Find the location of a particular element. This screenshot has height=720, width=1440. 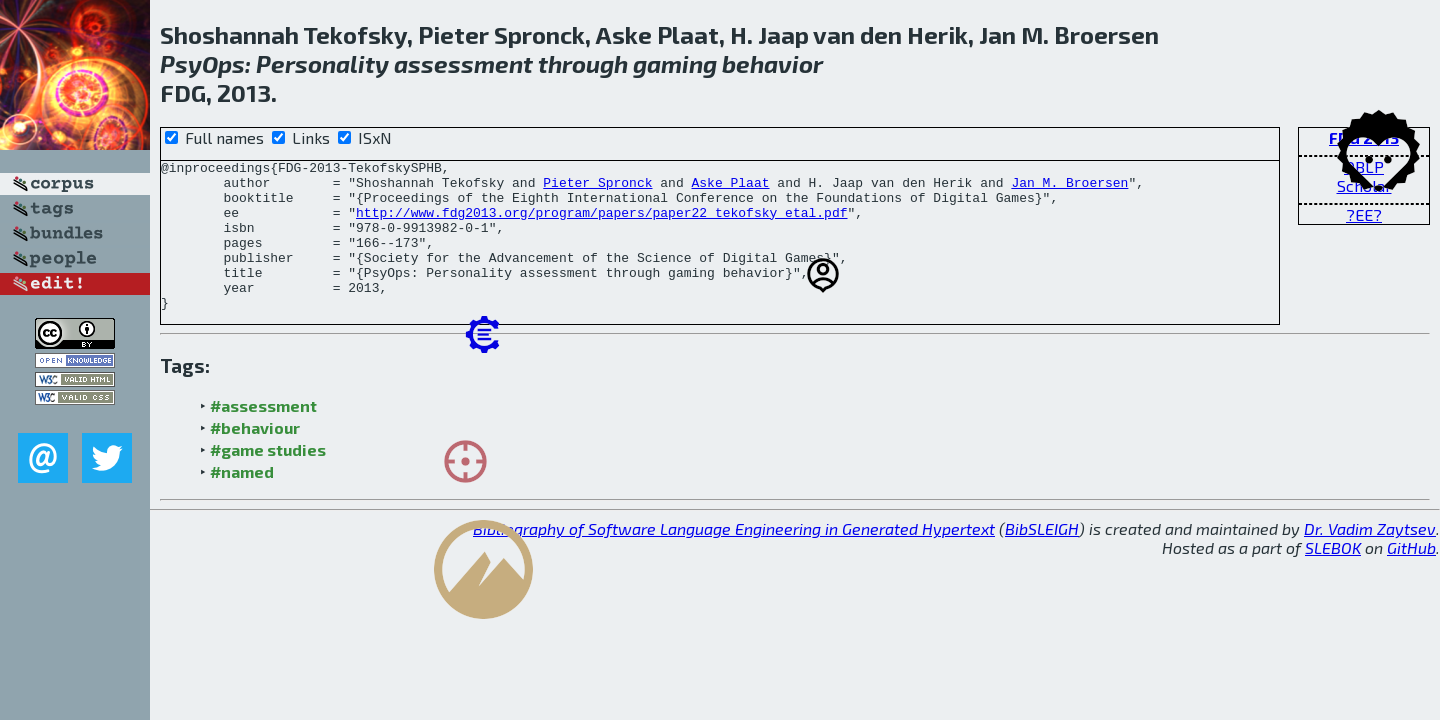

open HedgeDoc collaborative markdown editor is located at coordinates (1378, 150).